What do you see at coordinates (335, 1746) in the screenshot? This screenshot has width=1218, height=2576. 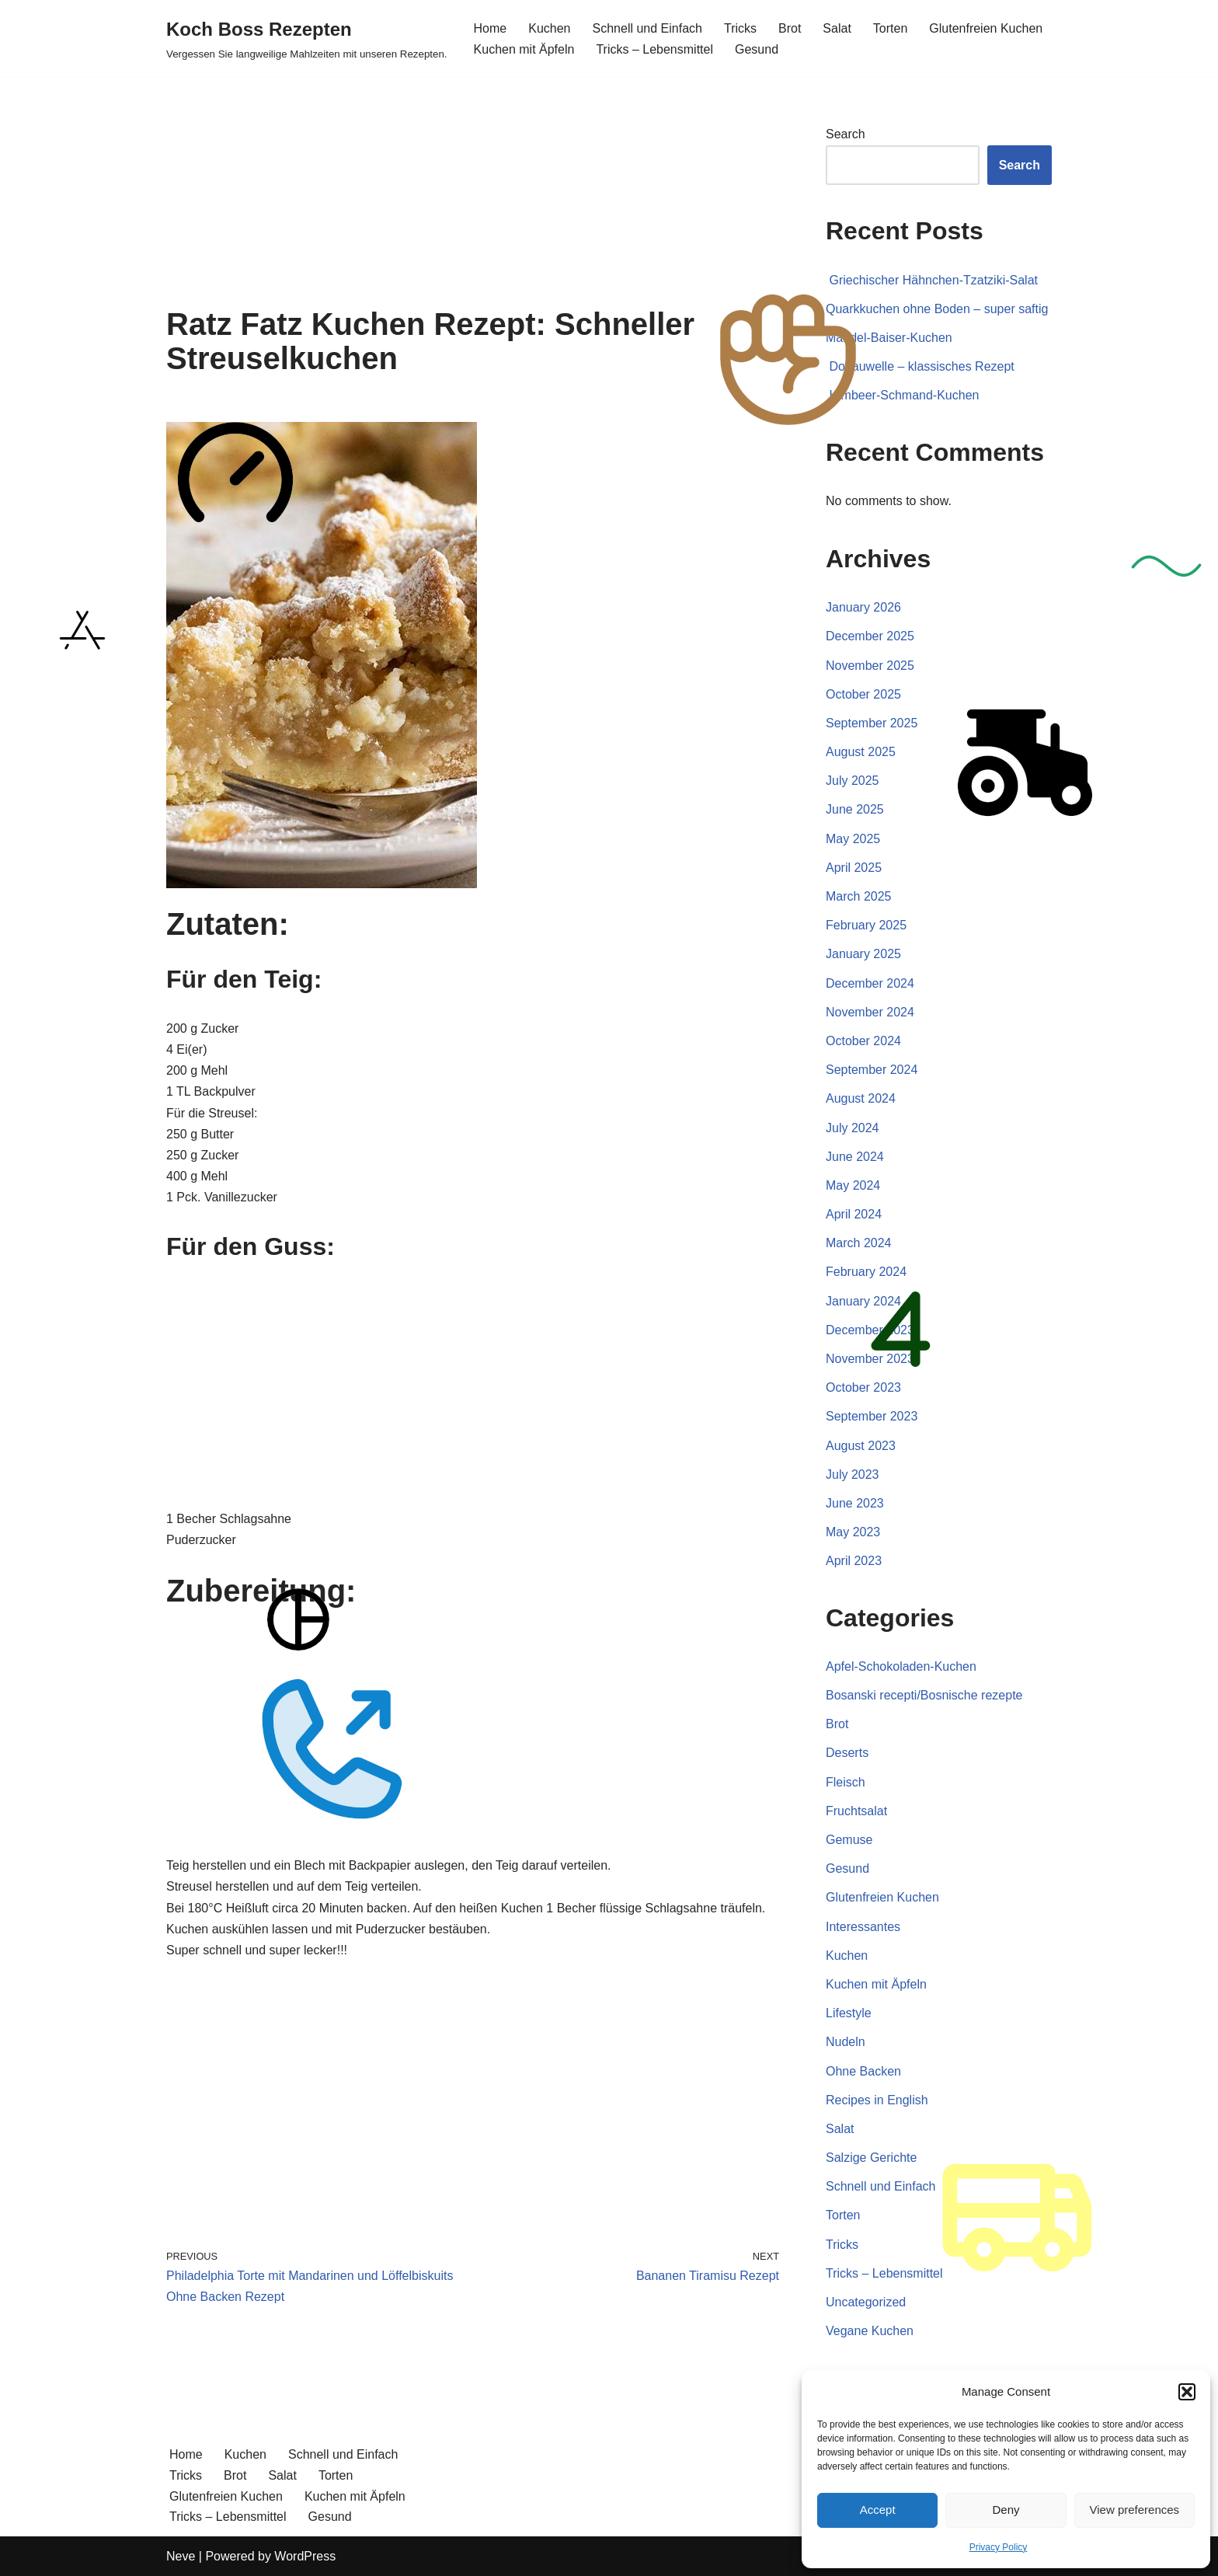 I see `make an outgoing call` at bounding box center [335, 1746].